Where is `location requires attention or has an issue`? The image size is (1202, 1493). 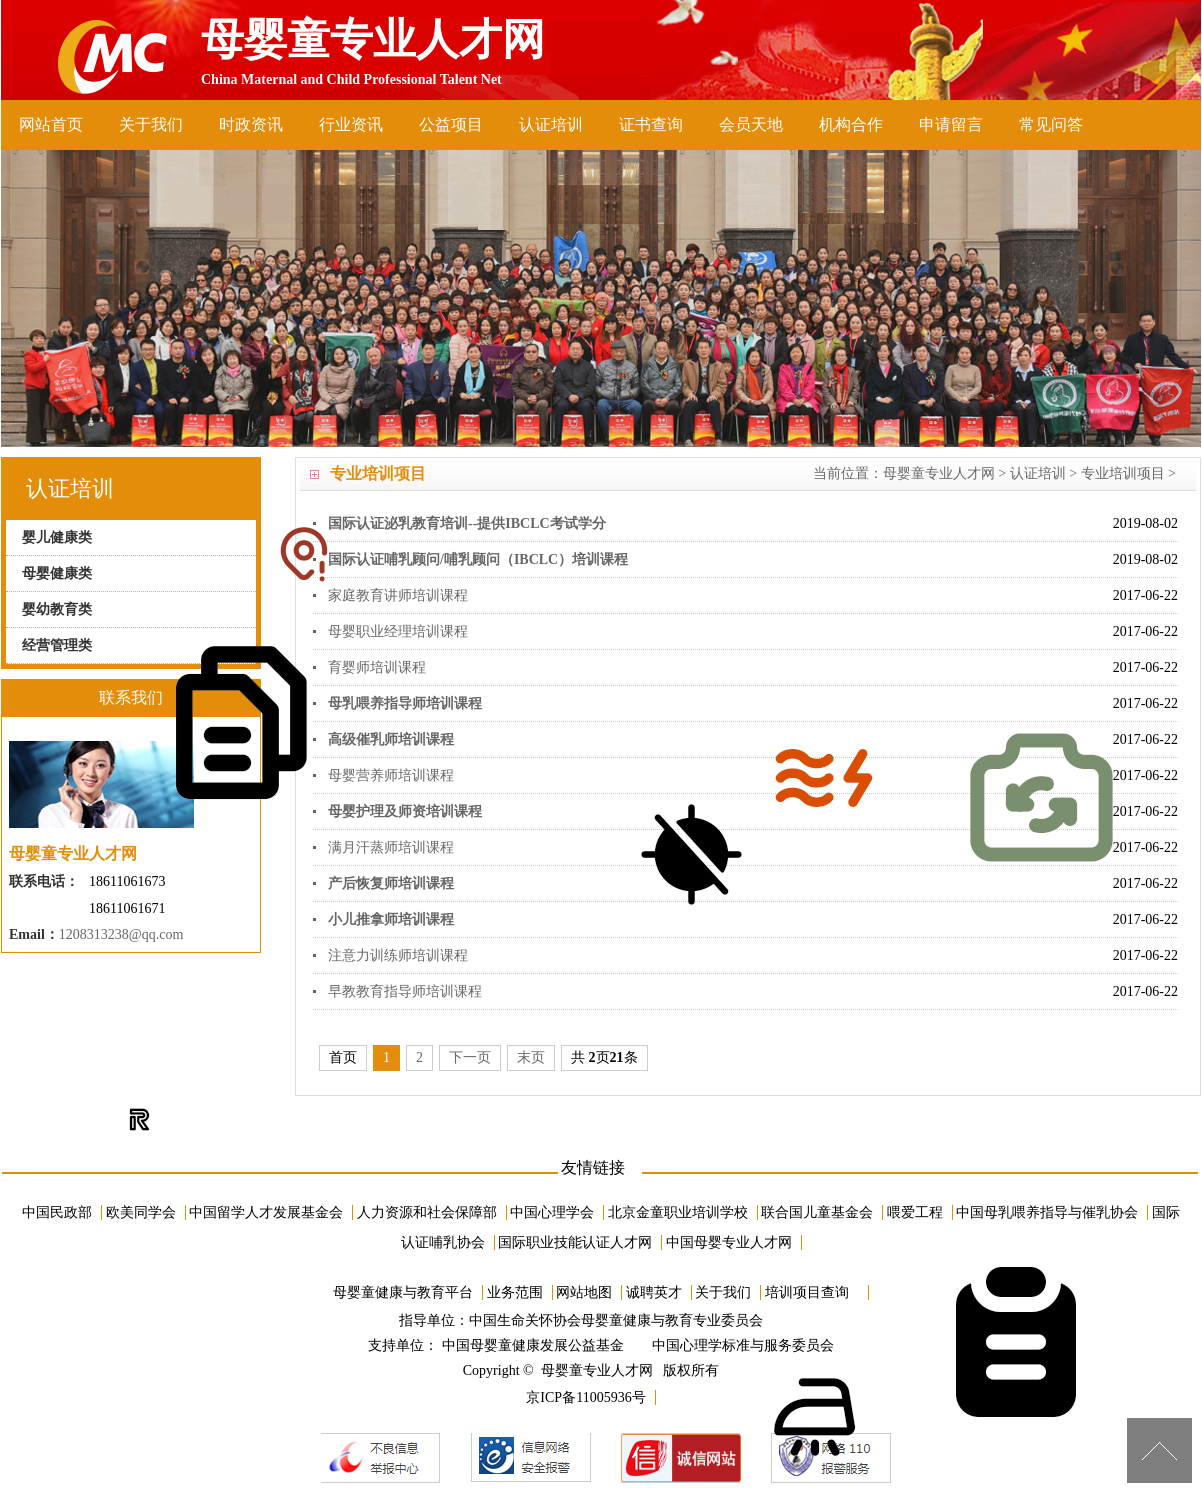 location requires attention or has an issue is located at coordinates (304, 553).